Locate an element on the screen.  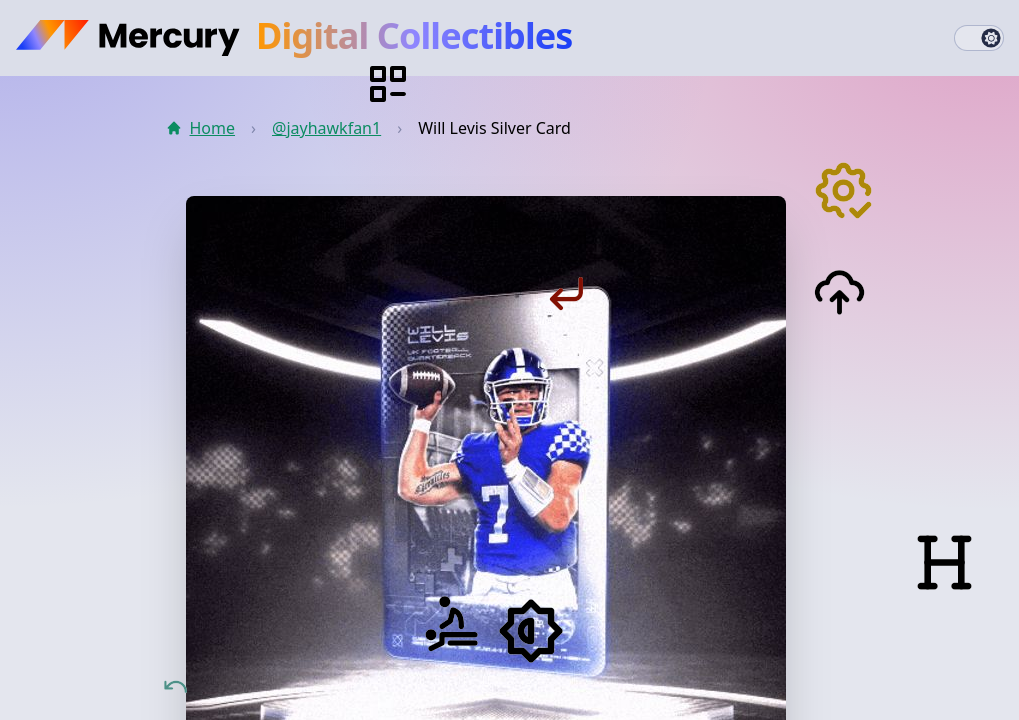
remove a category from the list is located at coordinates (388, 84).